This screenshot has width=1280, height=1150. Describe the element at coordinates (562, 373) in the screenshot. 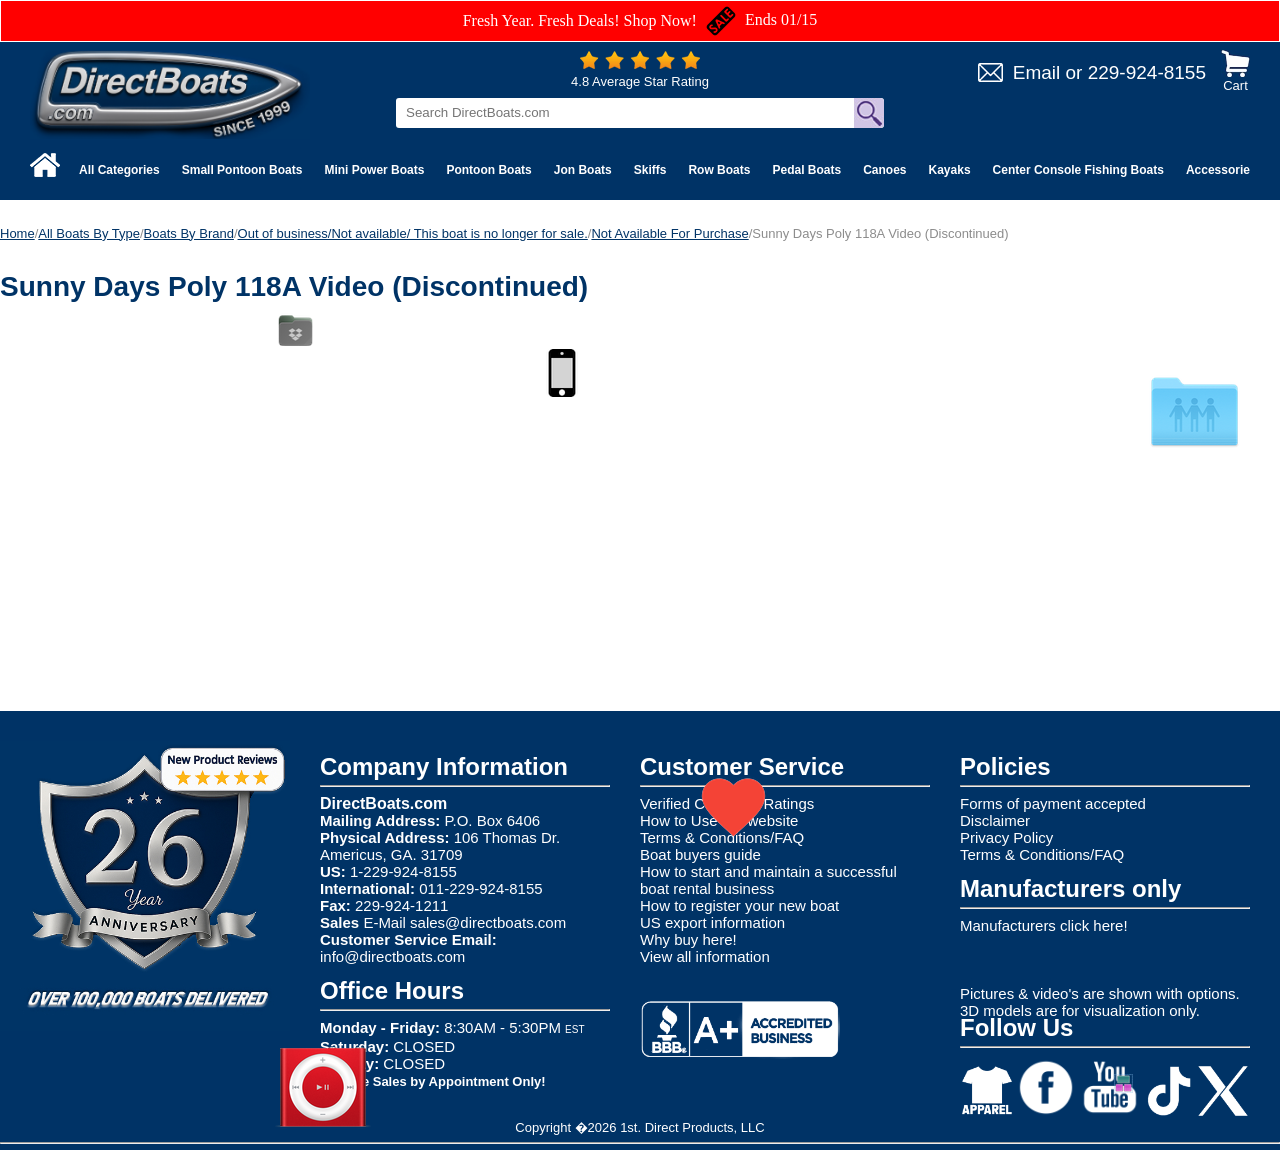

I see `iPod Touch device in sidebar navigation` at that location.